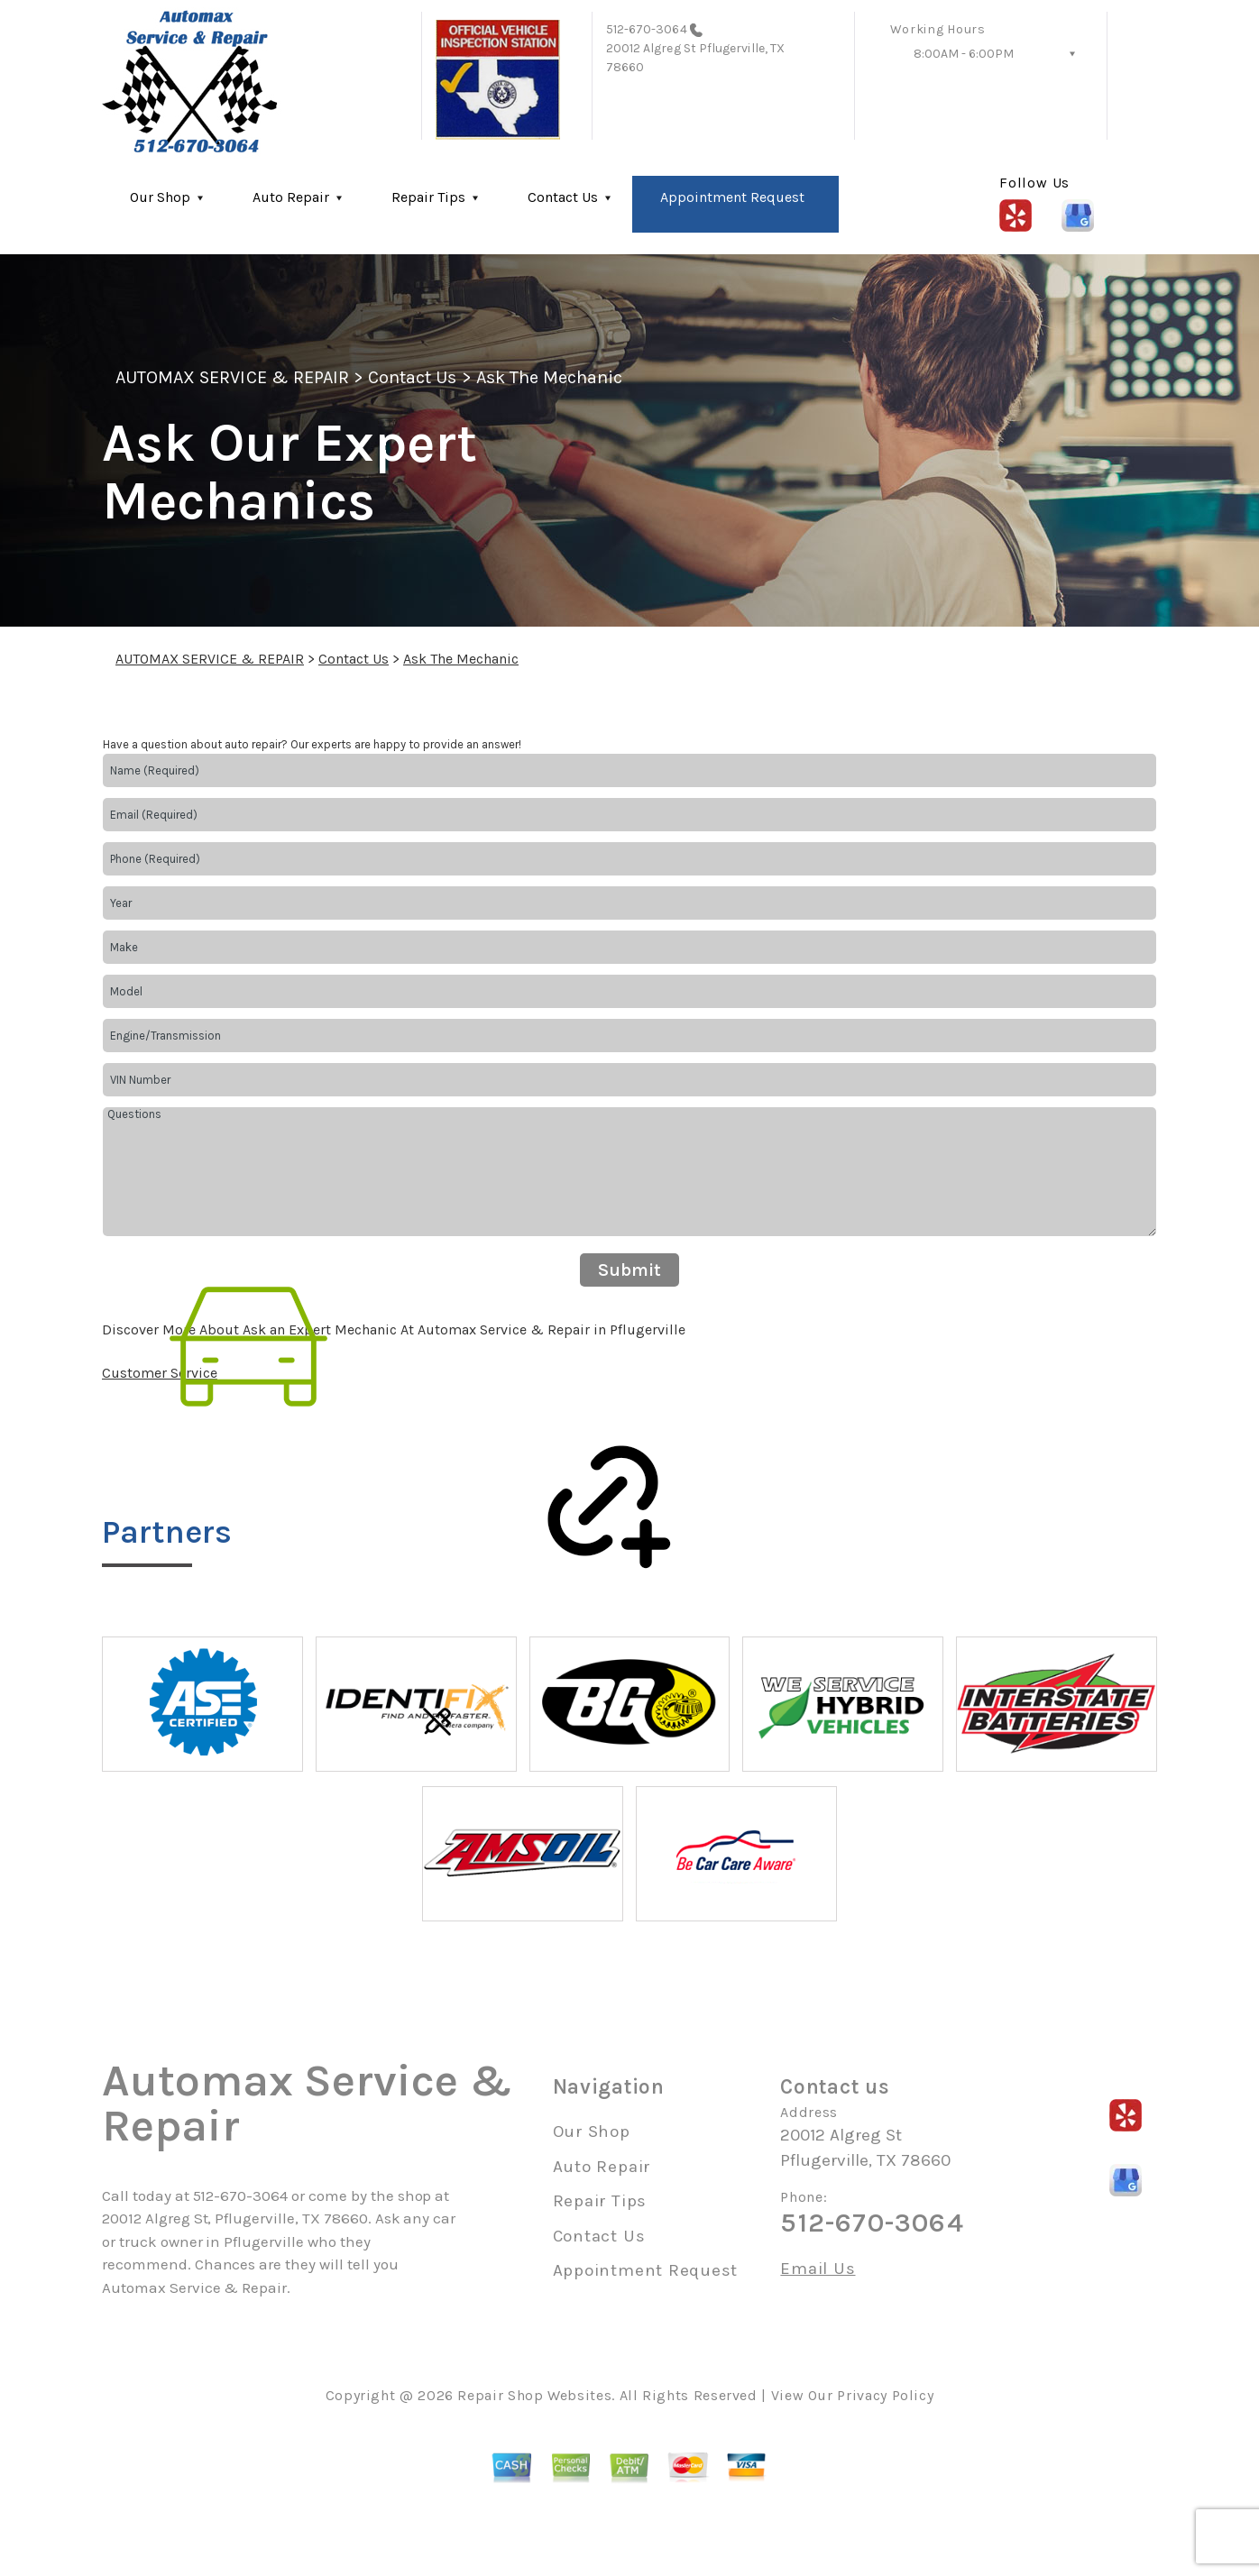 The width and height of the screenshot is (1259, 2576). Describe the element at coordinates (248, 1349) in the screenshot. I see `access vehicle or car-related features` at that location.